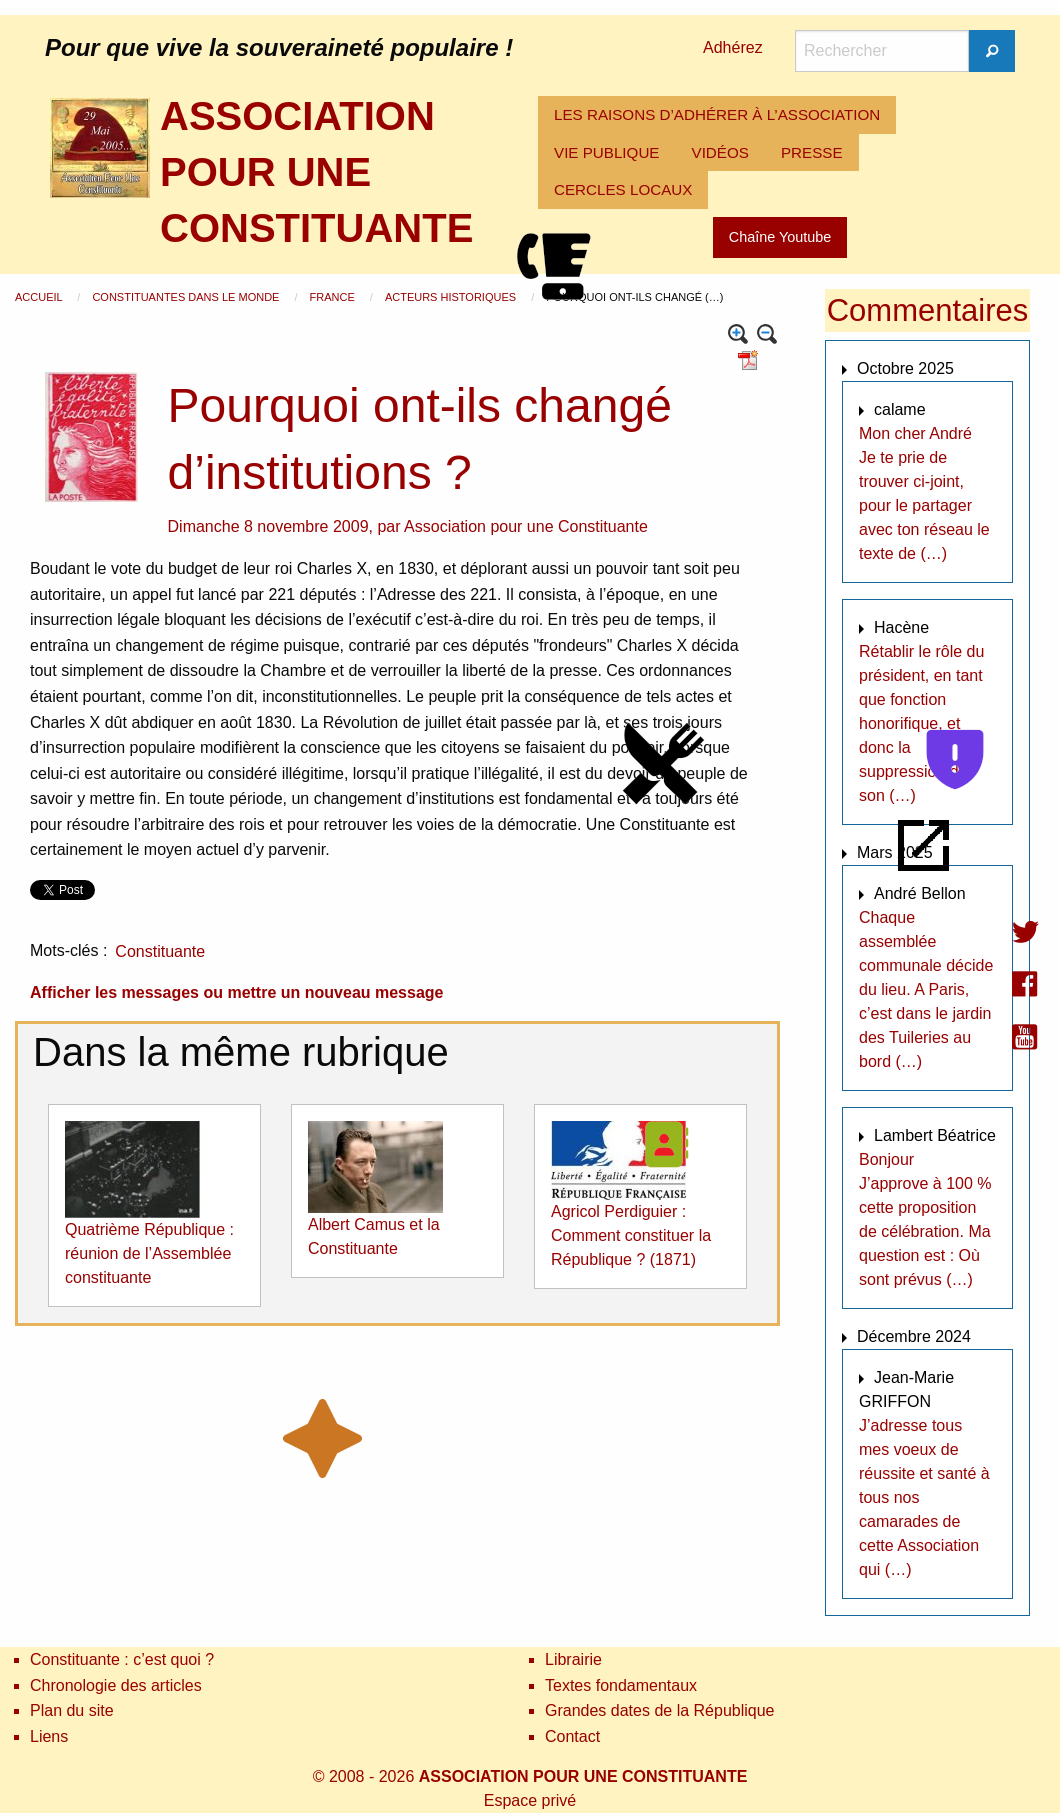  Describe the element at coordinates (663, 763) in the screenshot. I see `find nearby restaurants or dining options` at that location.